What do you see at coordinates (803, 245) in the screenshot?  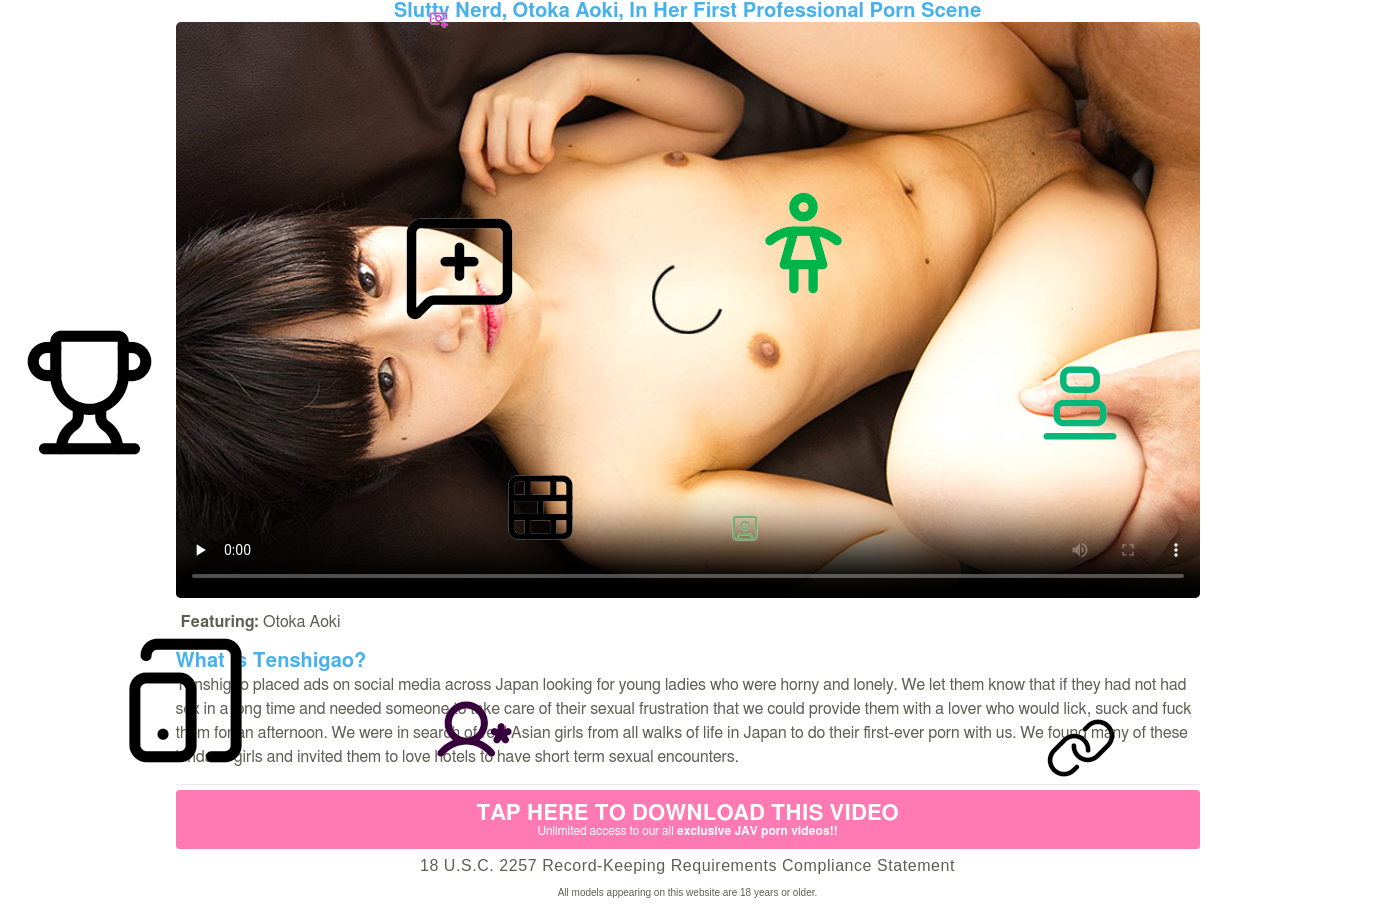 I see `indicates women's restroom` at bounding box center [803, 245].